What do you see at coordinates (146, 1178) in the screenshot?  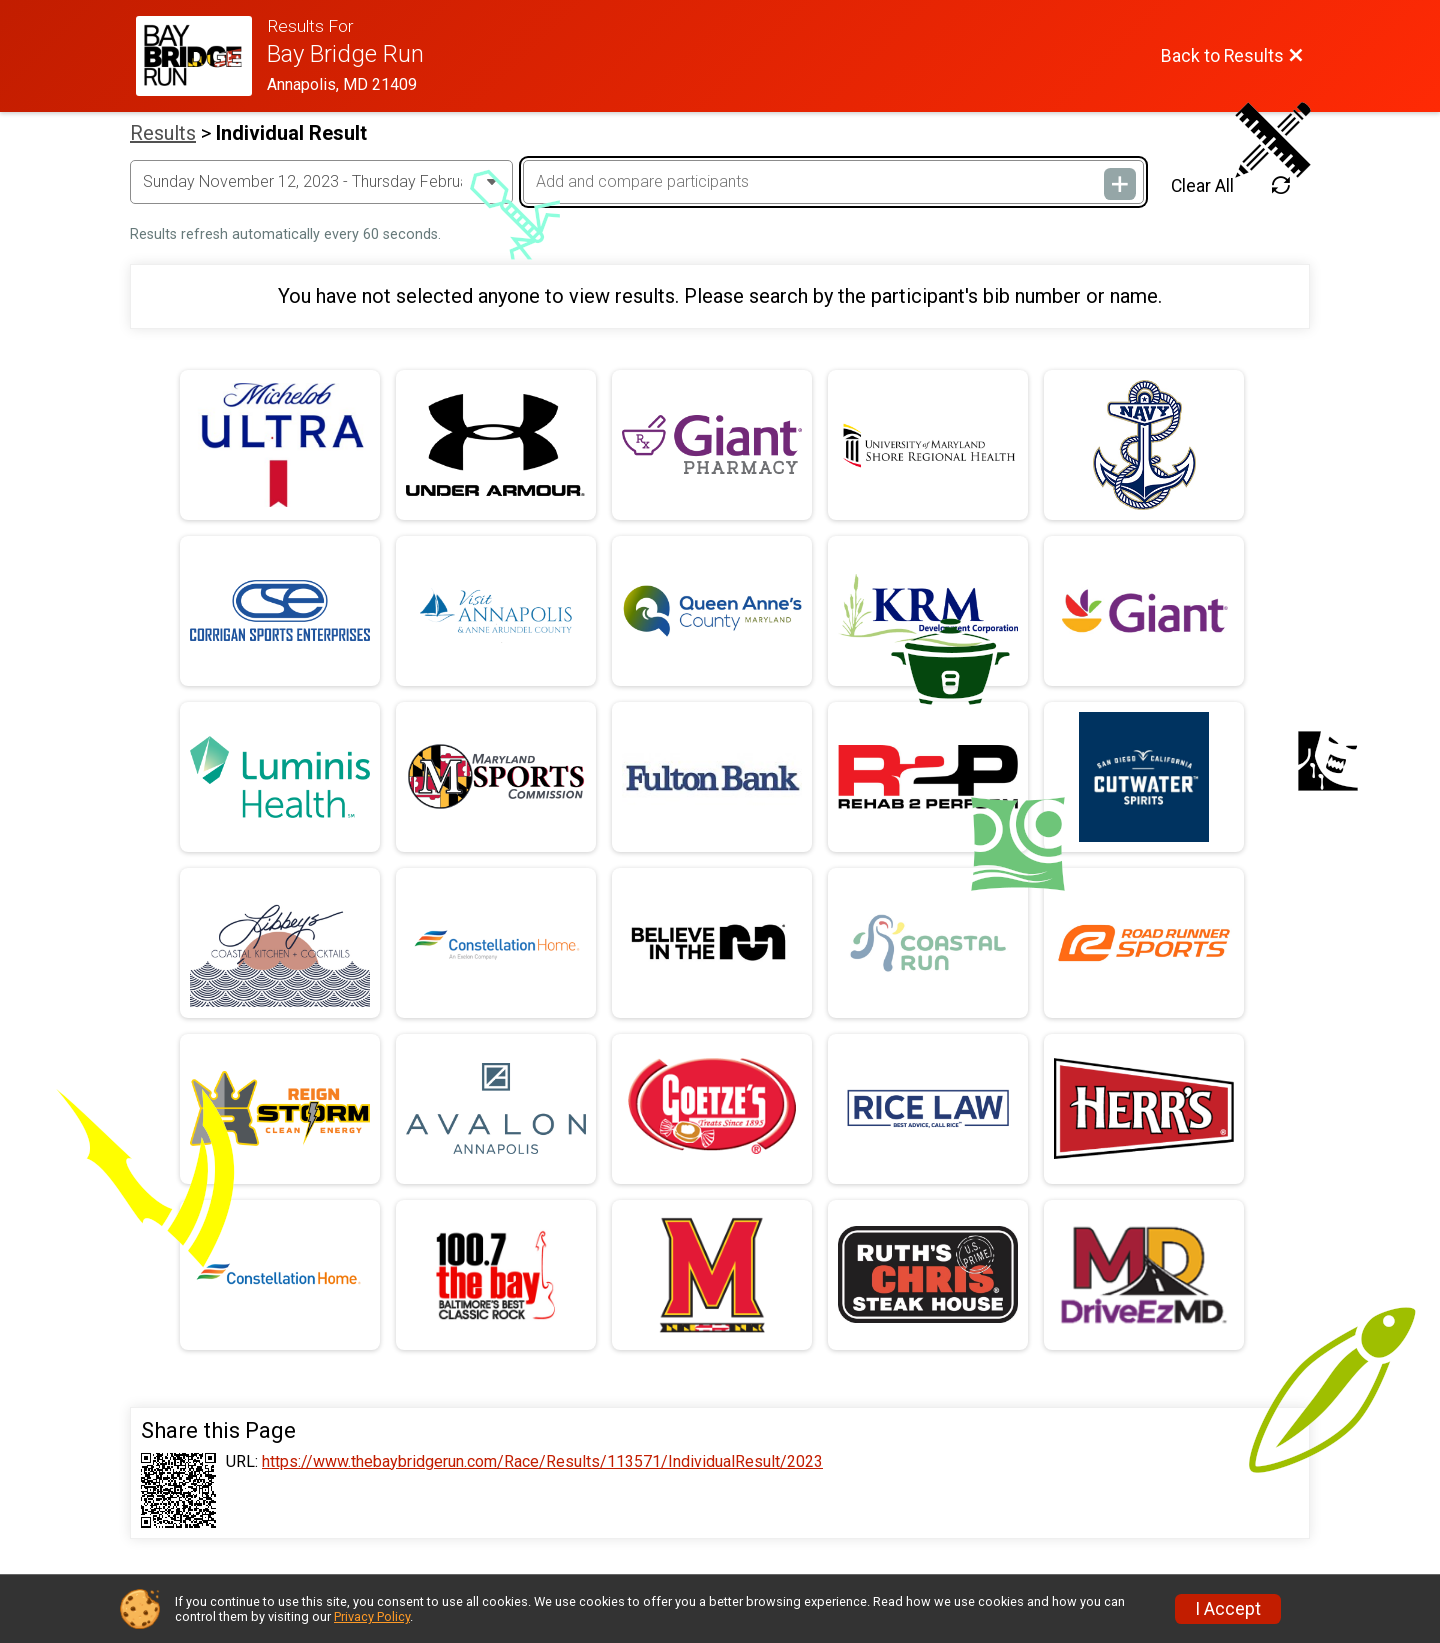 I see `indicates a tearing or ripping action in gameplay` at bounding box center [146, 1178].